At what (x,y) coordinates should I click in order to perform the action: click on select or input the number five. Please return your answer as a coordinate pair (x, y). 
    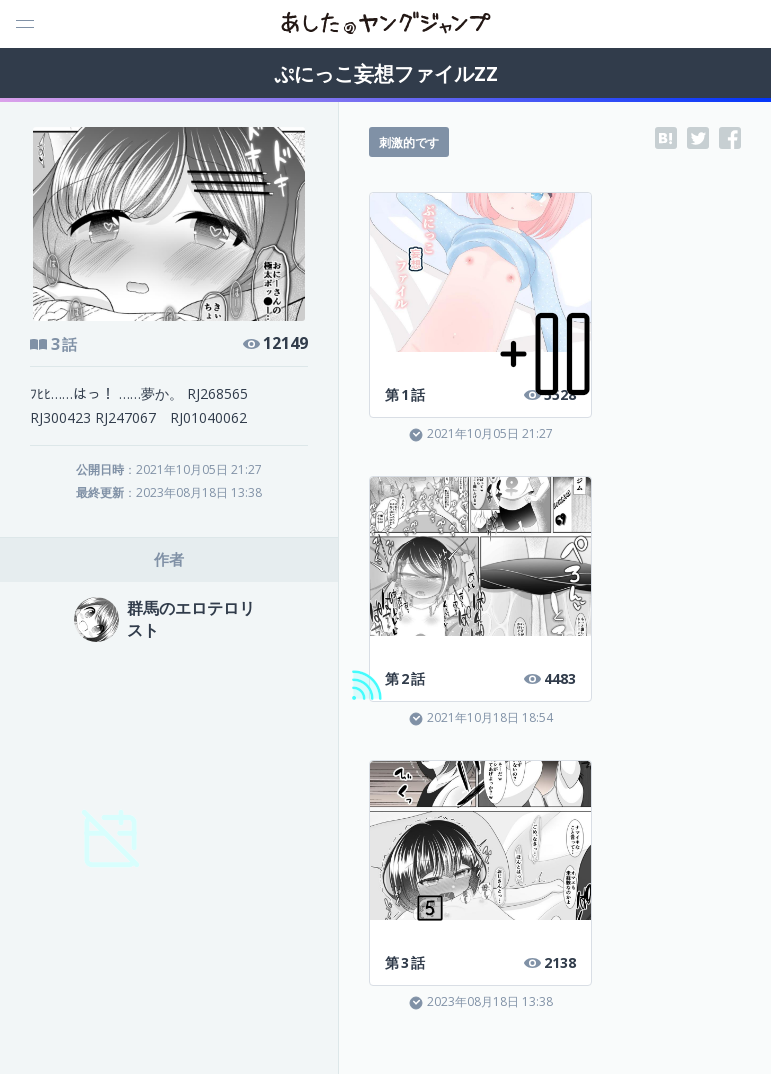
    Looking at the image, I should click on (430, 908).